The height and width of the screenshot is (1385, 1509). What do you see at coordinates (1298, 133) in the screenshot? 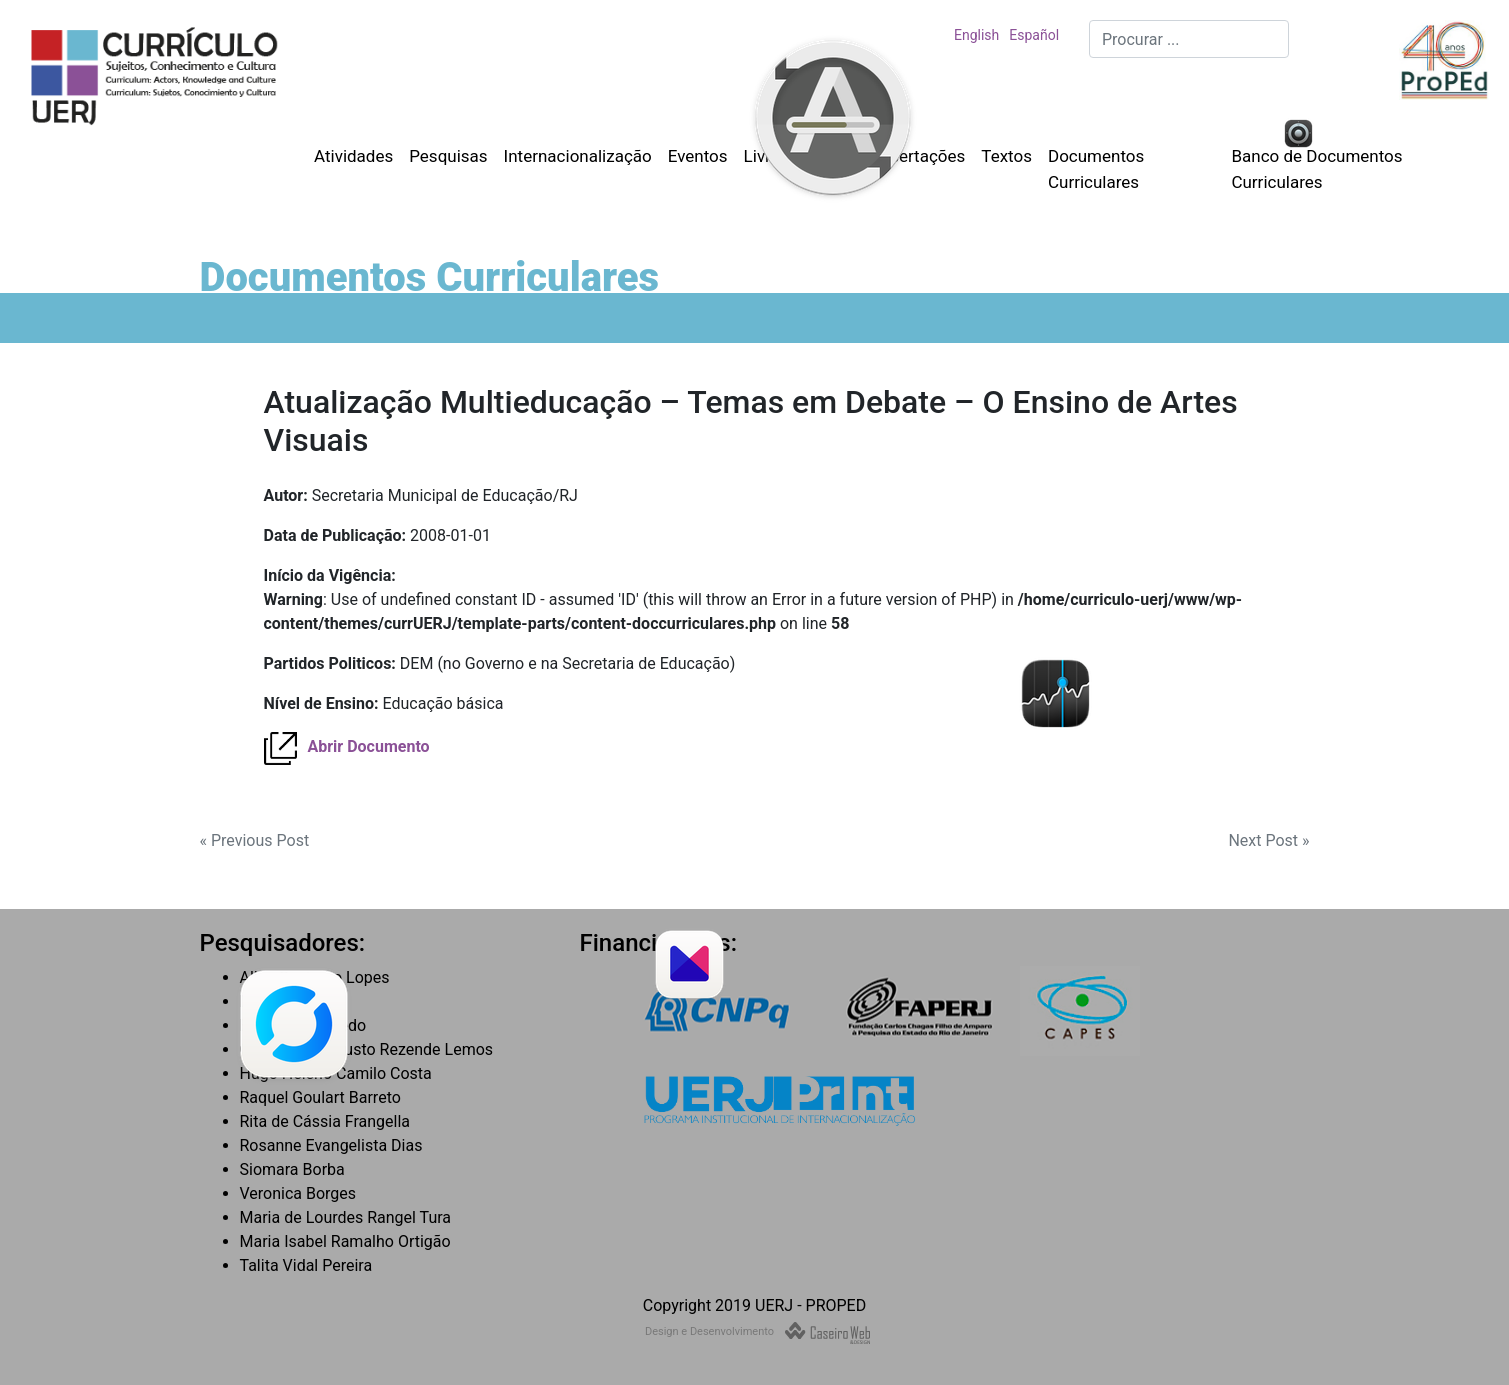
I see `open security and privacy settings` at bounding box center [1298, 133].